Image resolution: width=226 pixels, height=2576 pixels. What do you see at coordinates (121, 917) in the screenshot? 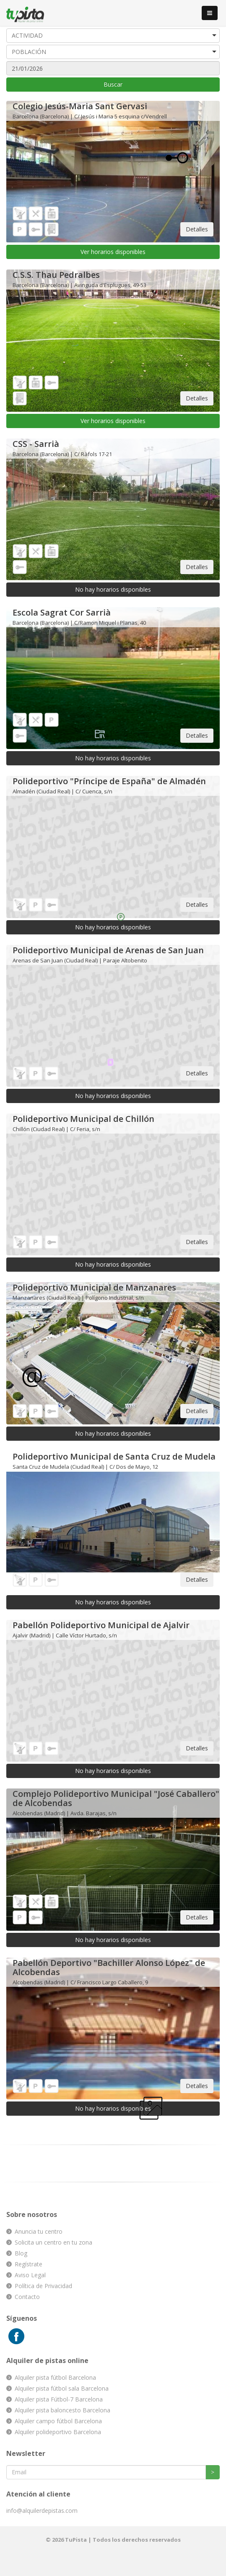
I see `dry clean with perchloroethylene solvent` at bounding box center [121, 917].